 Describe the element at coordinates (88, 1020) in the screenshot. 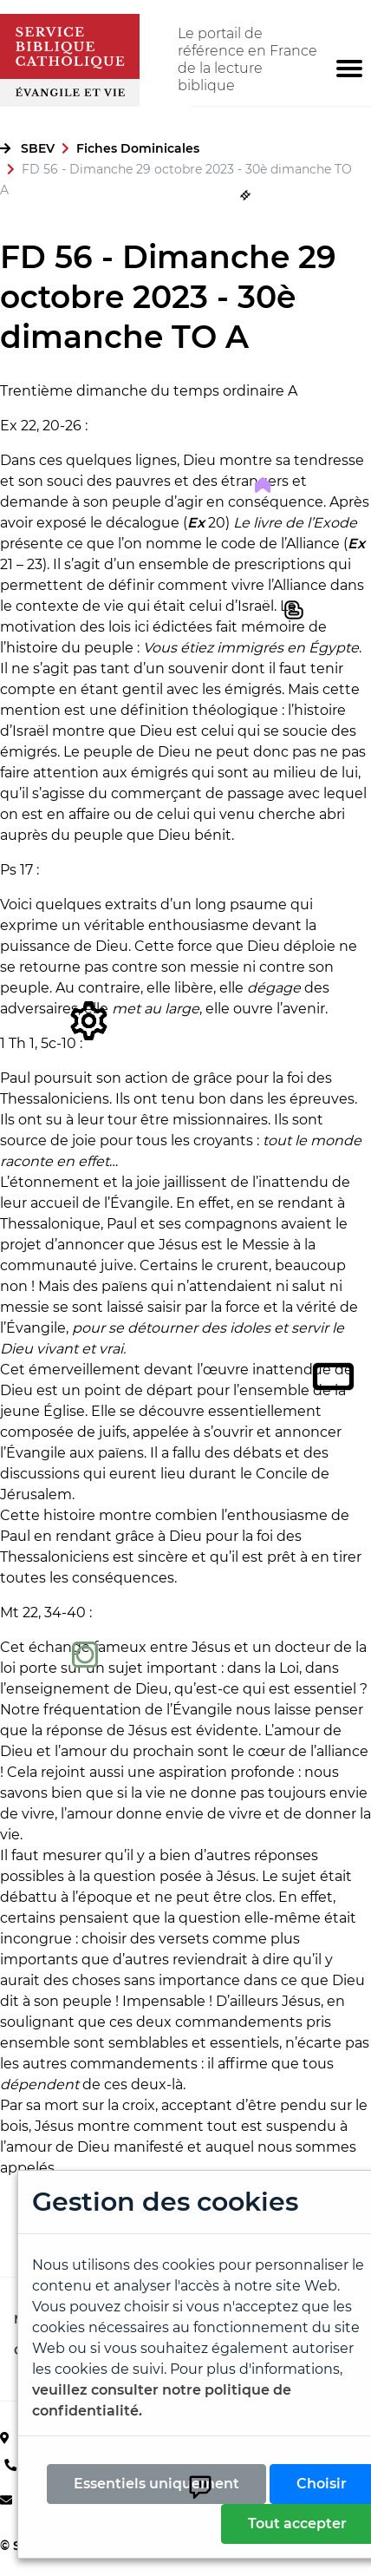

I see `open settings menu` at that location.